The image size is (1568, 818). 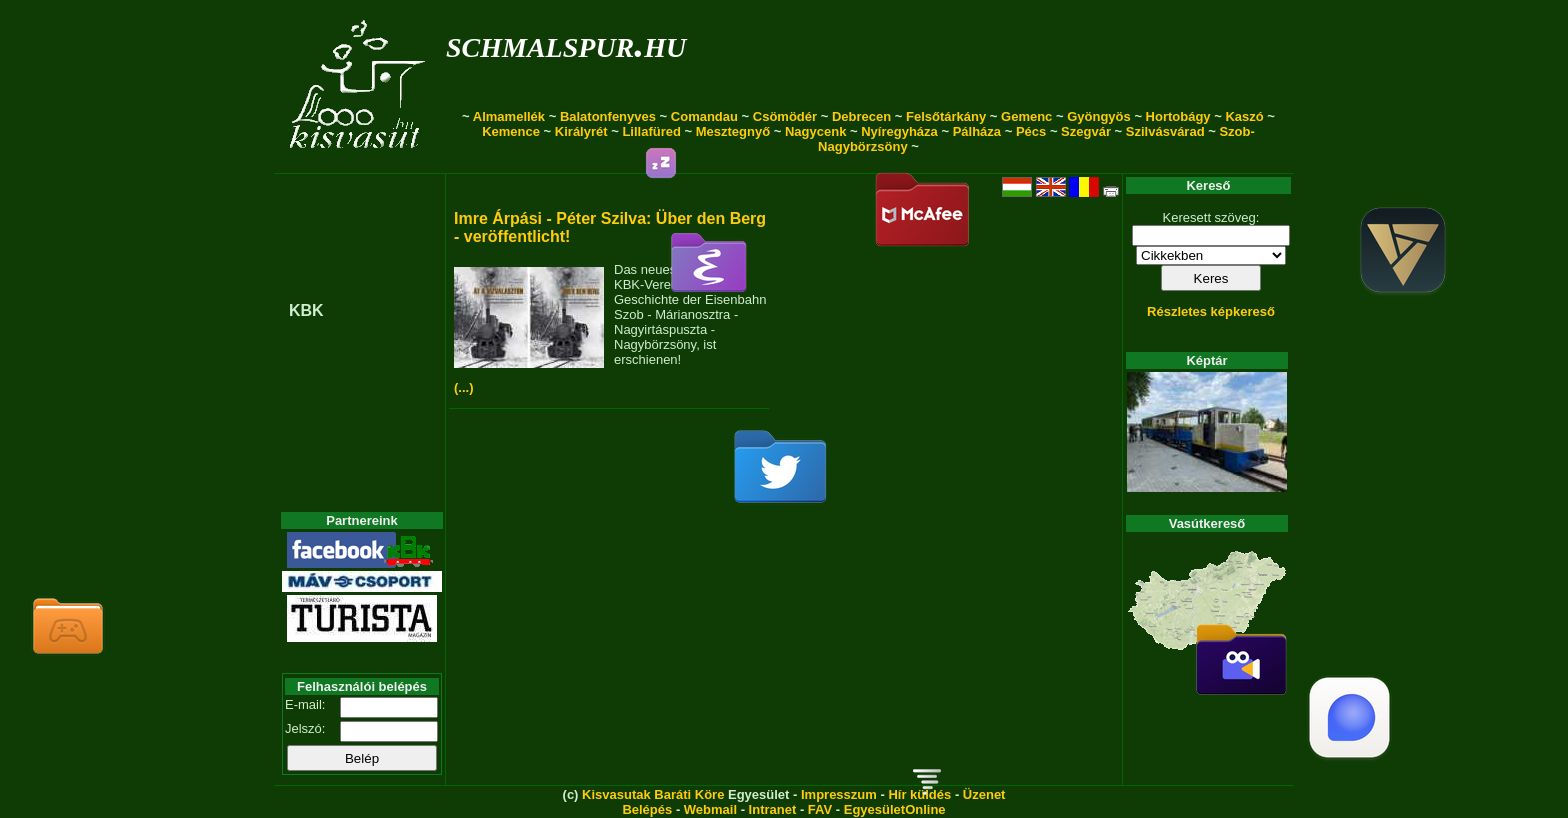 I want to click on folder containing McAfee antivirus files, so click(x=922, y=212).